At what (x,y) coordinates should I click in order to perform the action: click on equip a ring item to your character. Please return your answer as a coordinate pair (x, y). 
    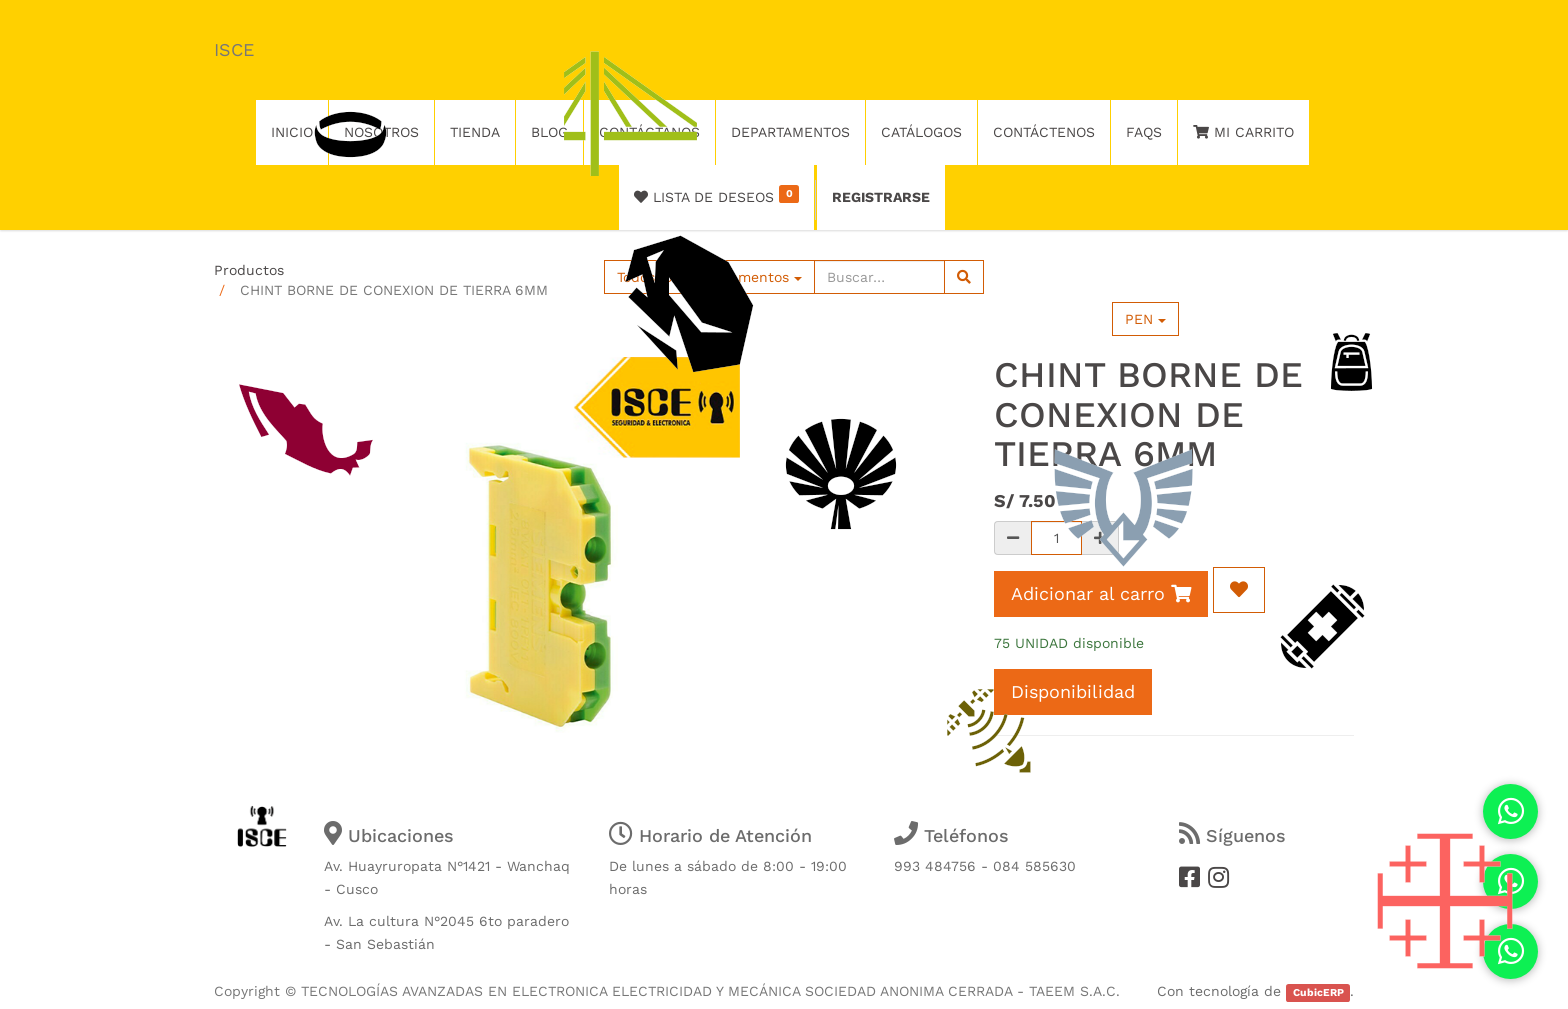
    Looking at the image, I should click on (350, 134).